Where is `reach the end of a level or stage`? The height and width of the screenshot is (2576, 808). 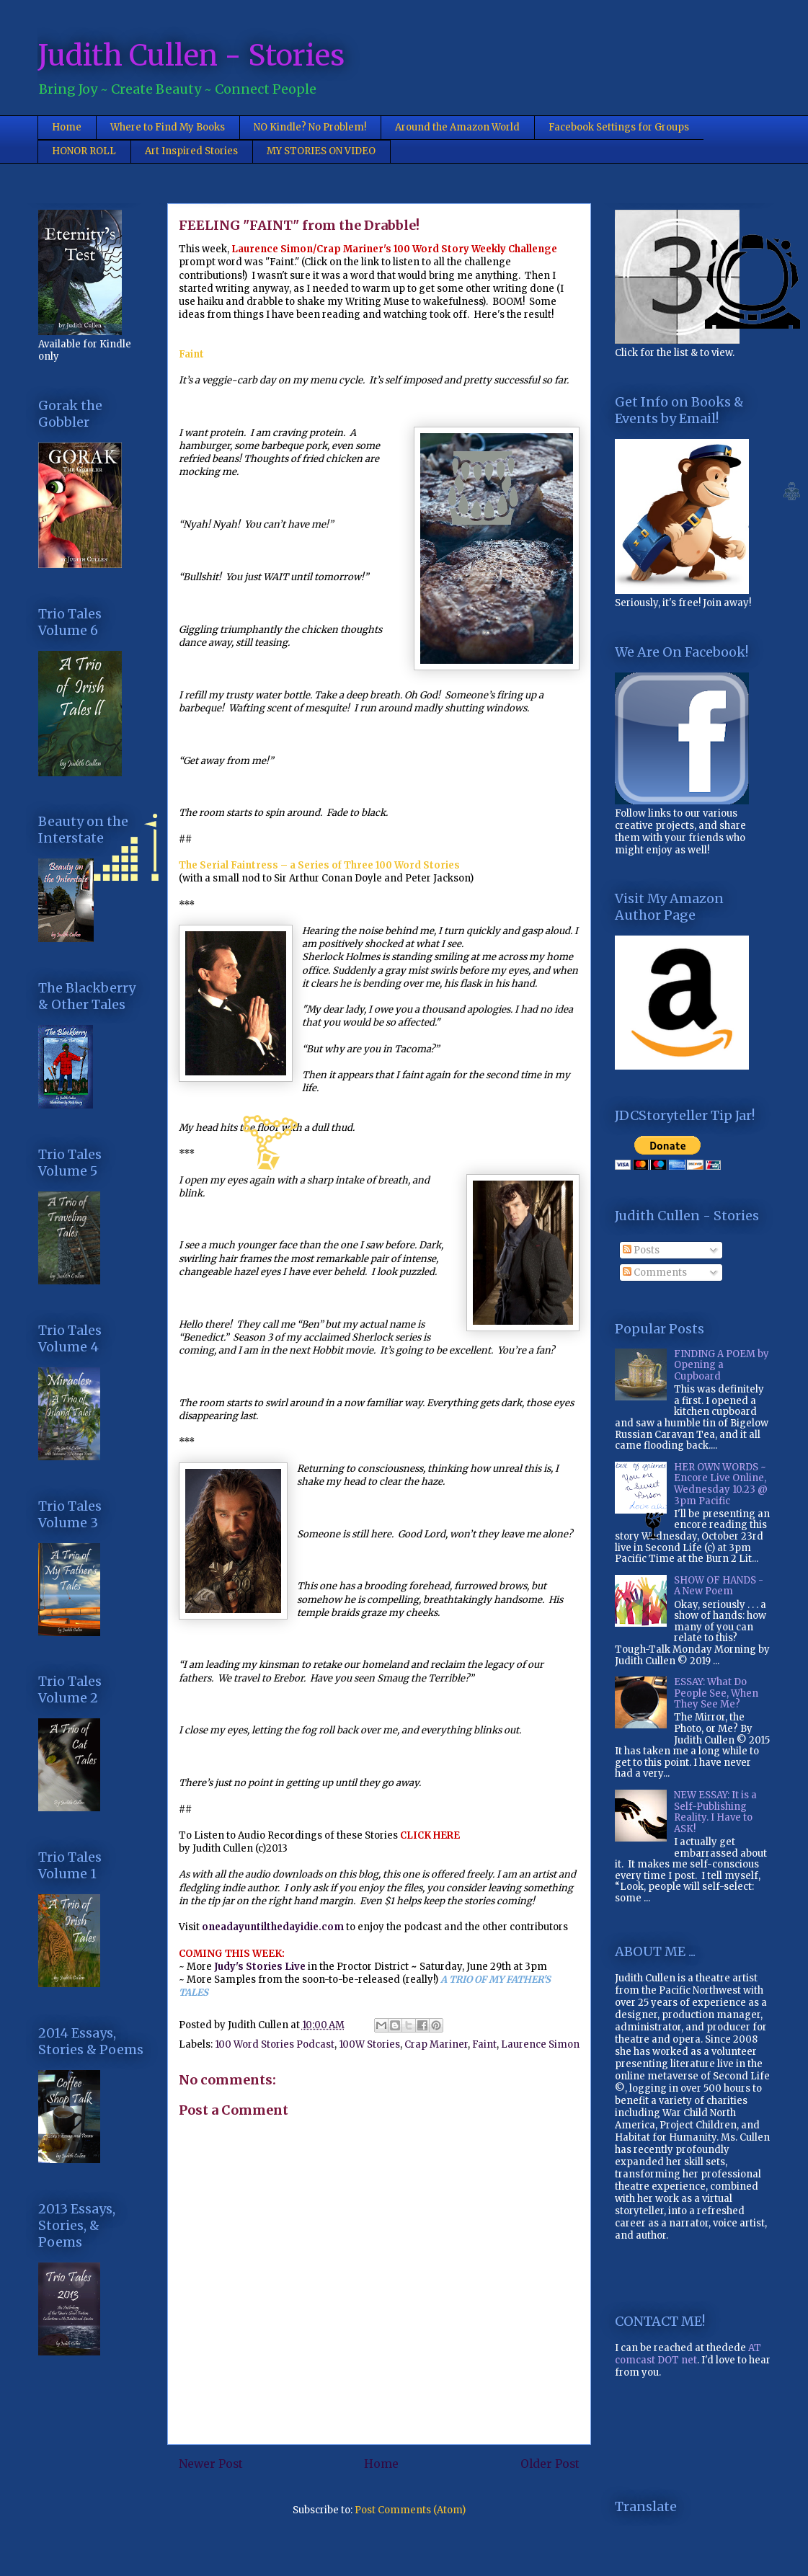
reach the end of a level or stage is located at coordinates (127, 847).